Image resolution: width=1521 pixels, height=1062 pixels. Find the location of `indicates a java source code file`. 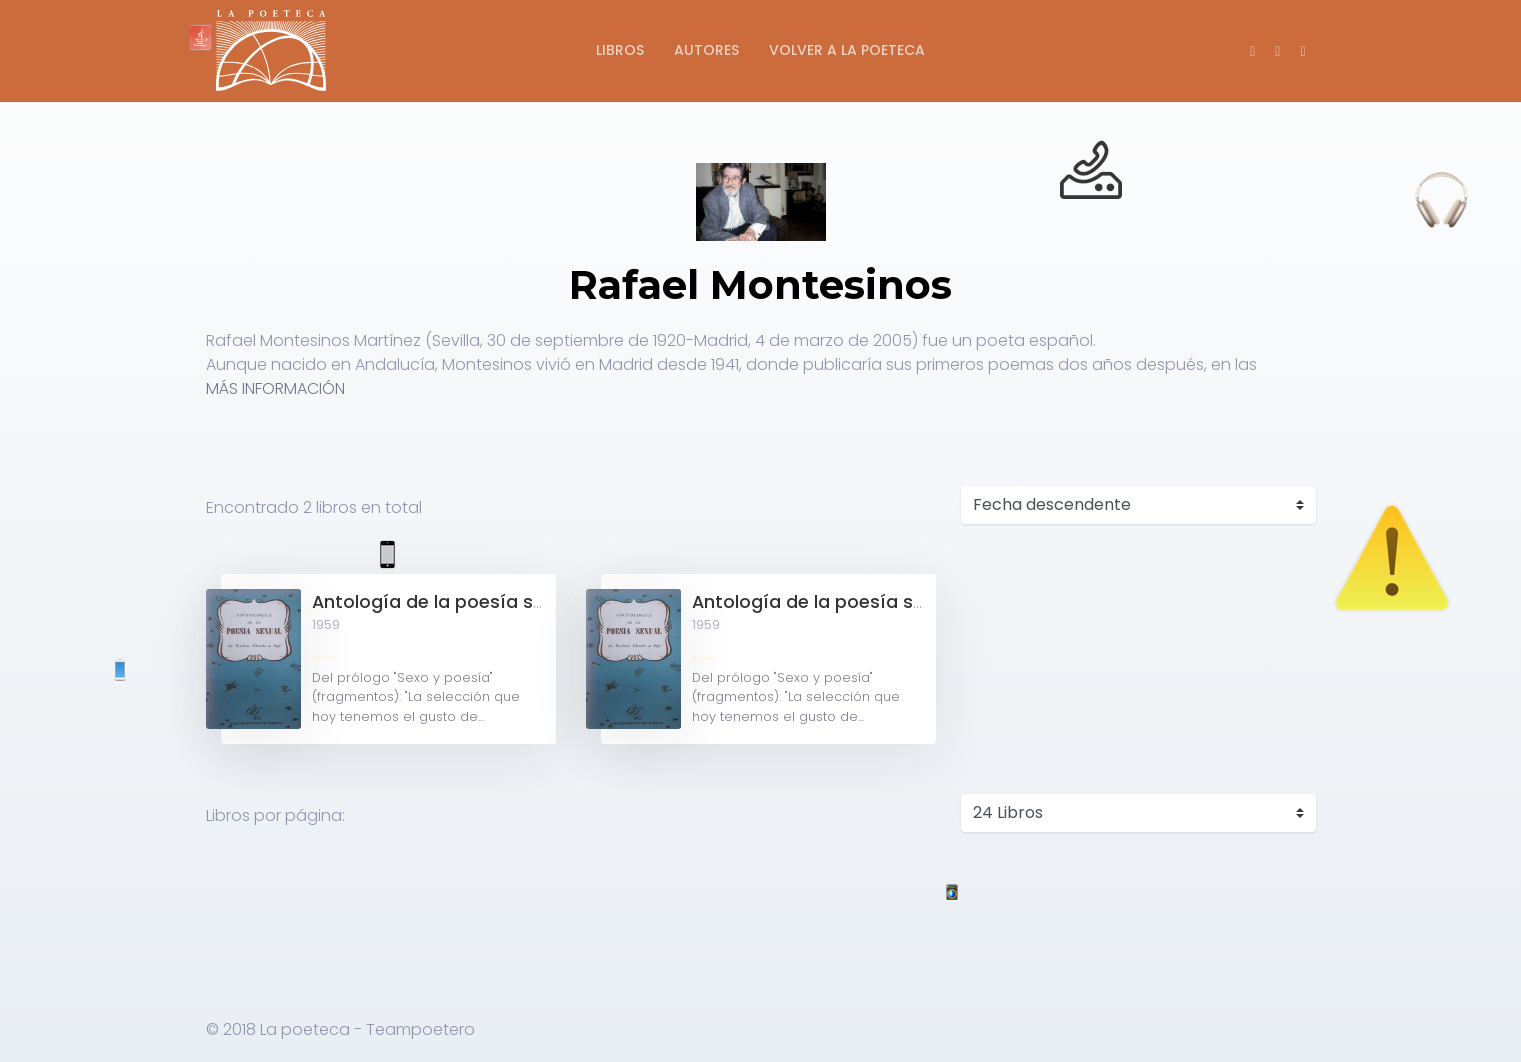

indicates a java source code file is located at coordinates (200, 37).